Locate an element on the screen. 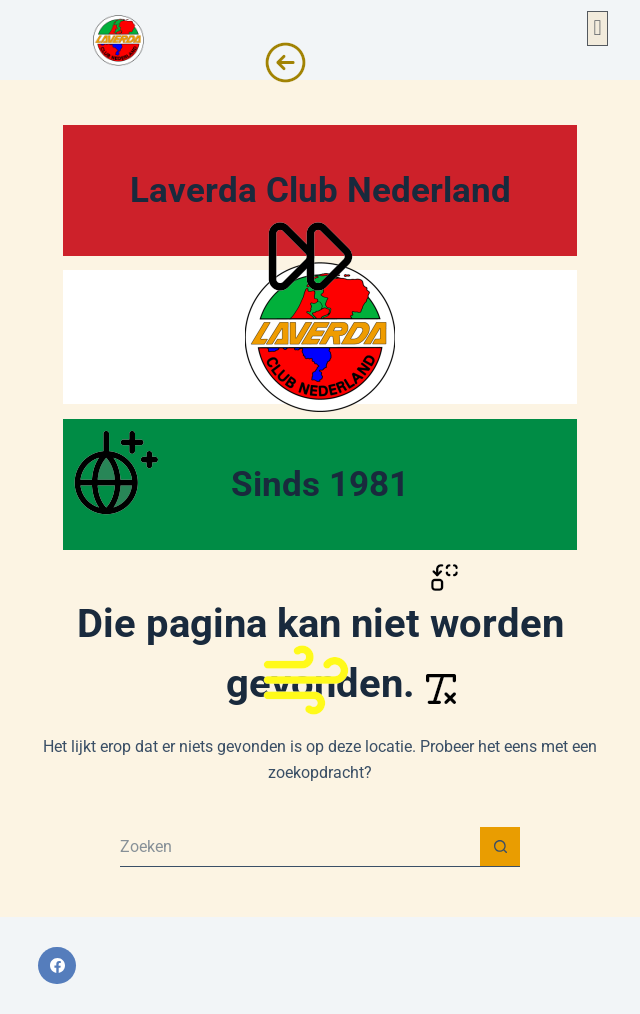 The image size is (640, 1014). clear text formatting is located at coordinates (441, 689).